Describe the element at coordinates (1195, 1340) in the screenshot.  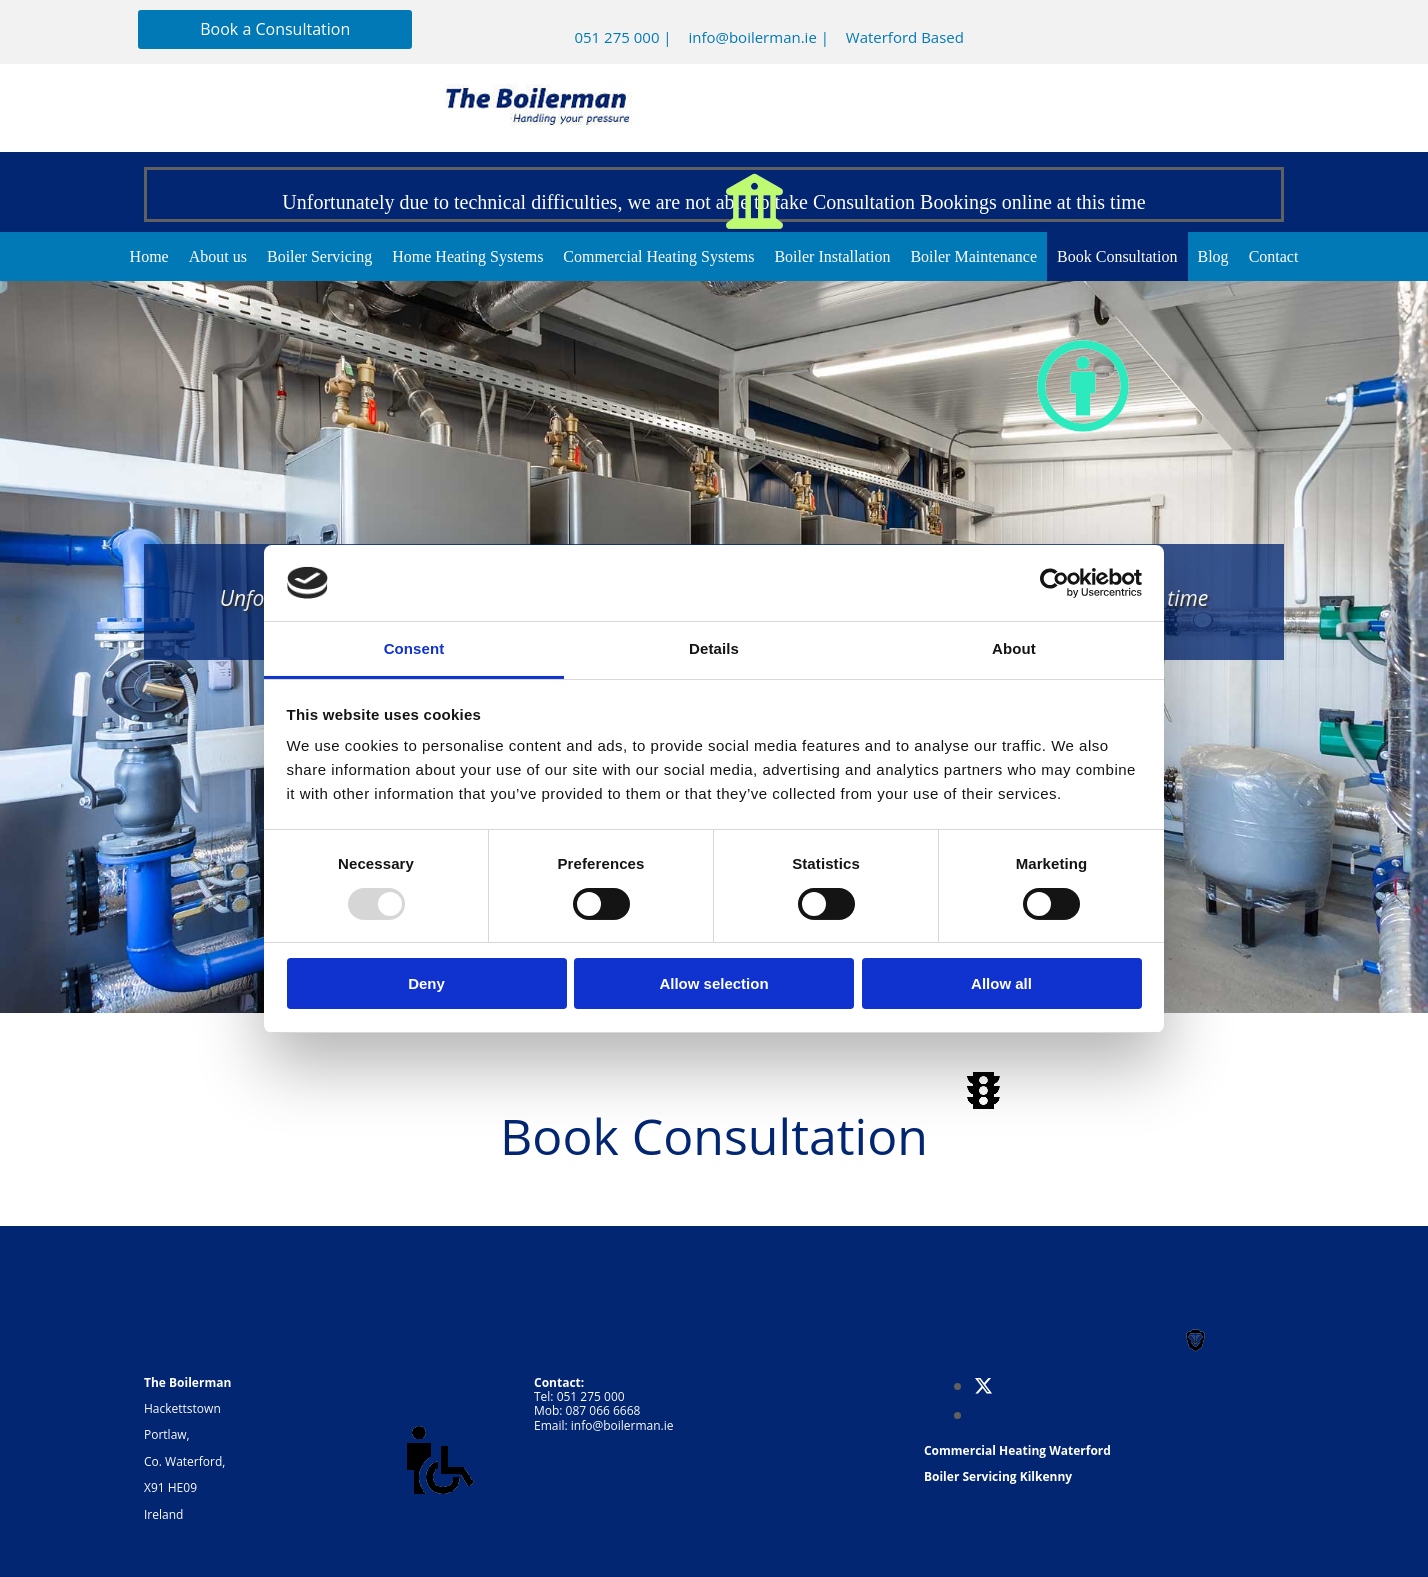
I see `open brave browser` at that location.